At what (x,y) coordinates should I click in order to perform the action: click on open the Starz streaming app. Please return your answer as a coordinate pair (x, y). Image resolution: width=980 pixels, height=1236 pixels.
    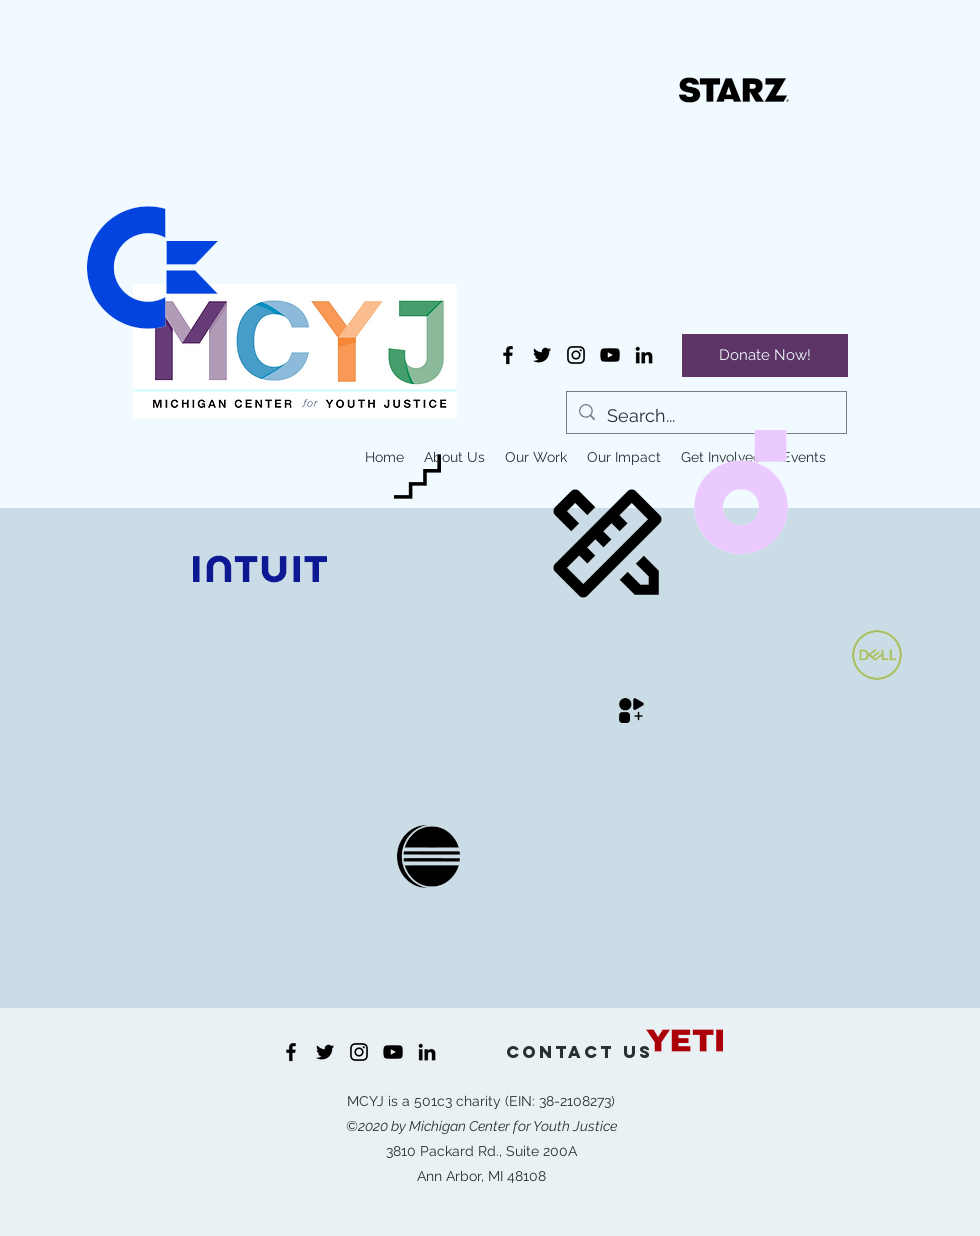
    Looking at the image, I should click on (734, 90).